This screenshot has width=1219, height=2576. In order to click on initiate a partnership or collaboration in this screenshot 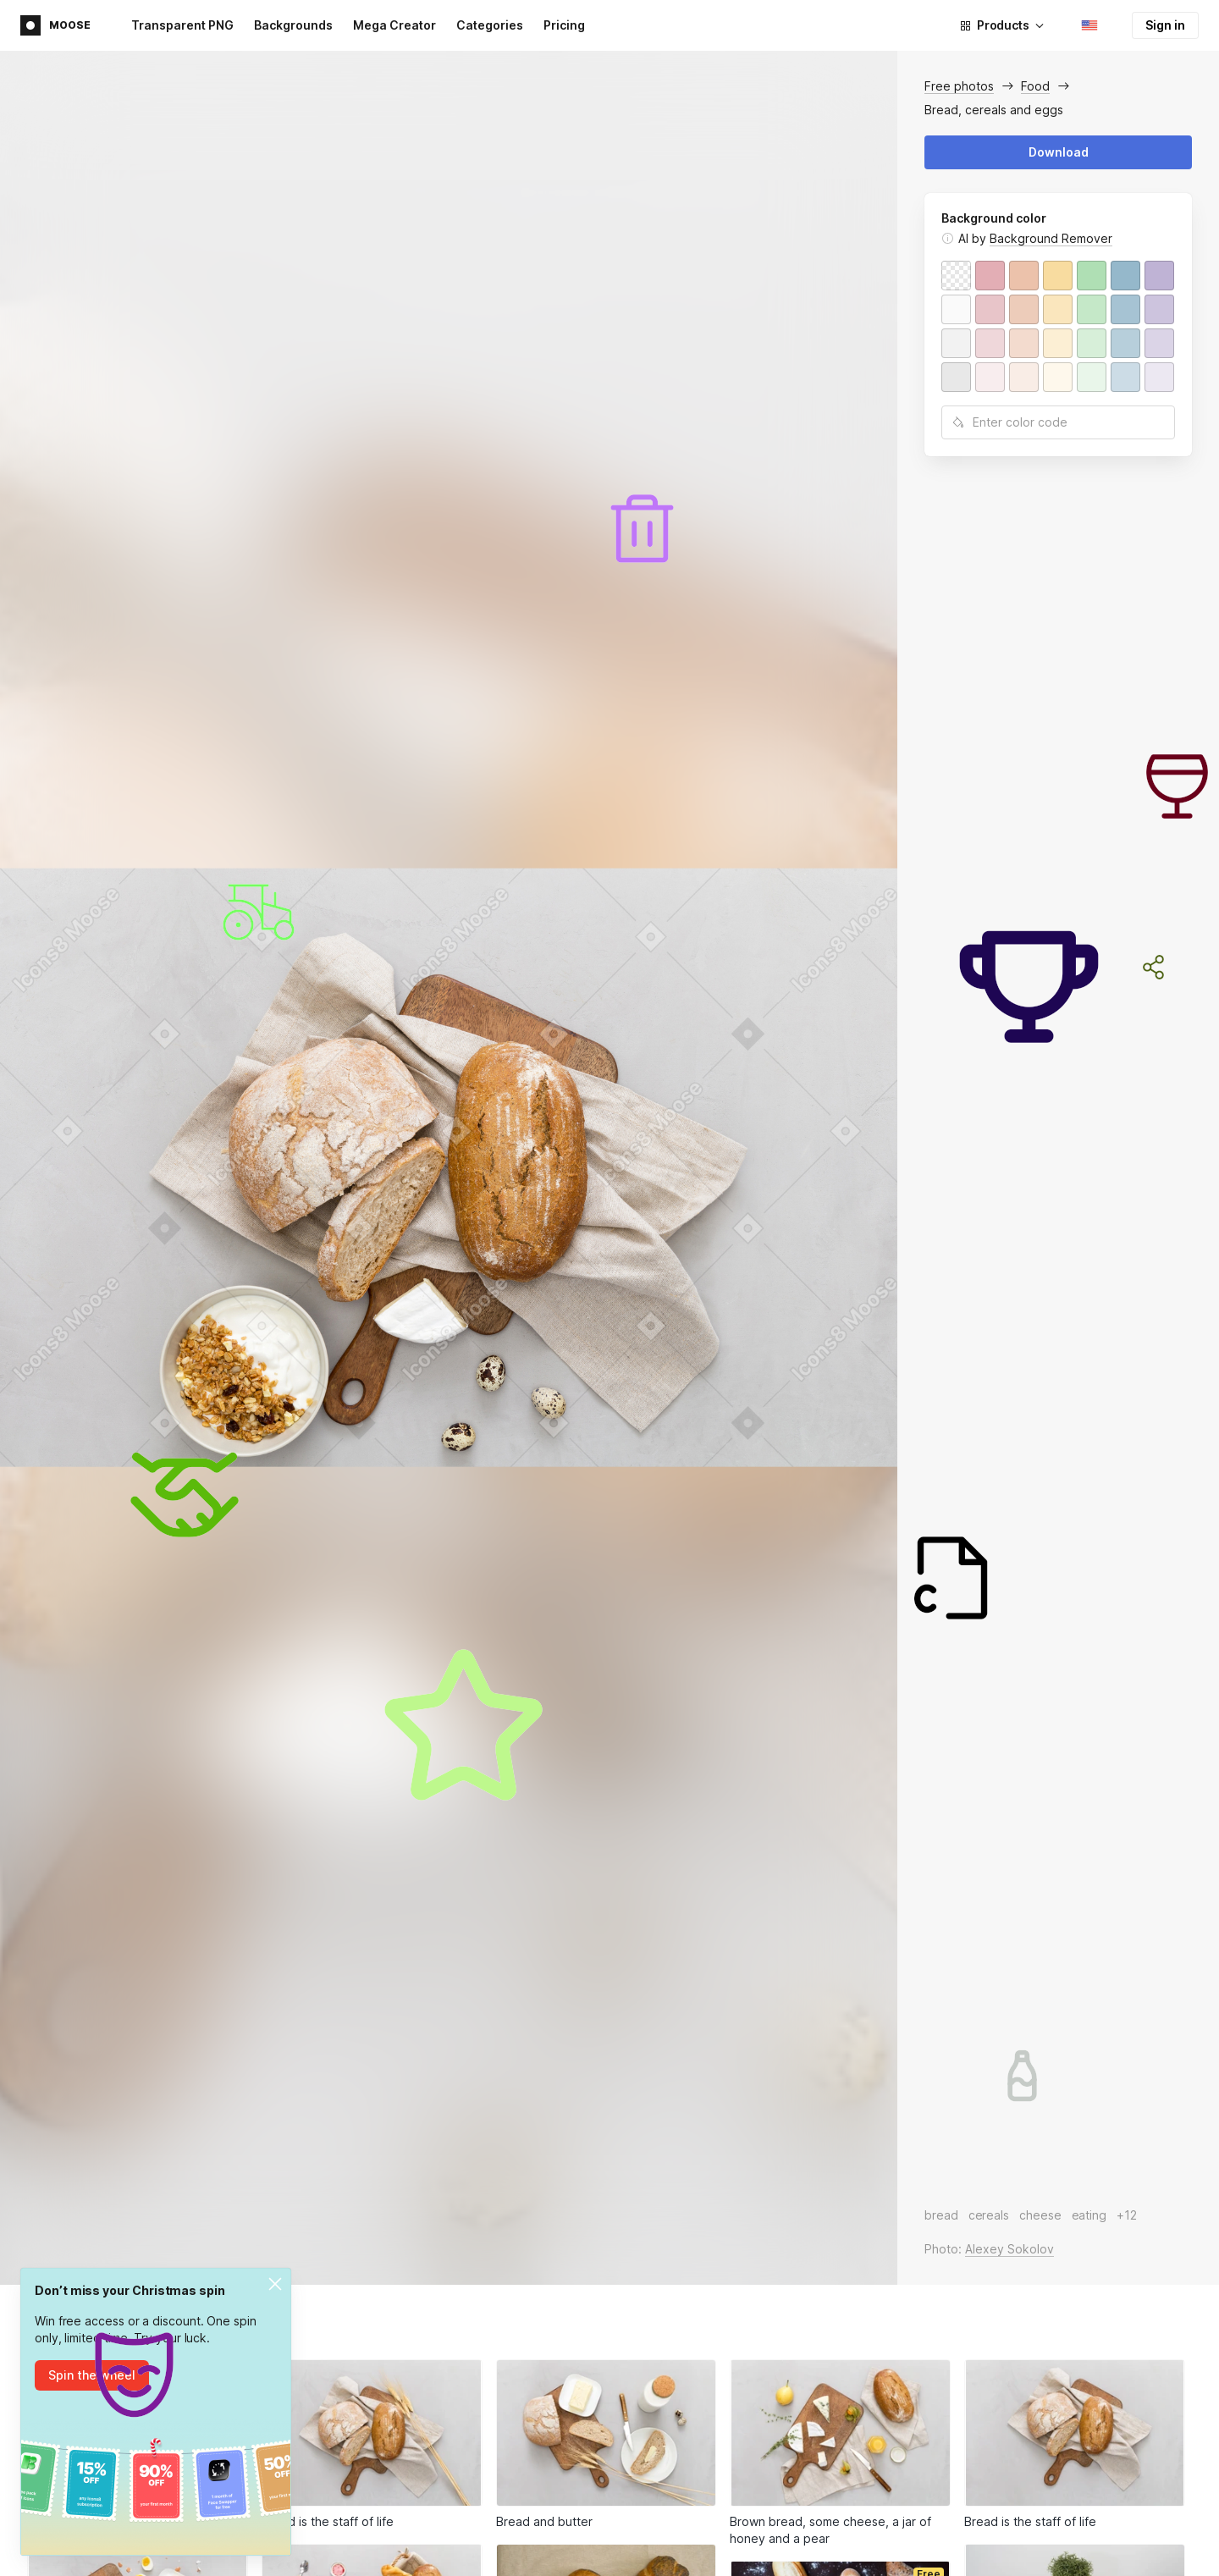, I will do `click(185, 1493)`.